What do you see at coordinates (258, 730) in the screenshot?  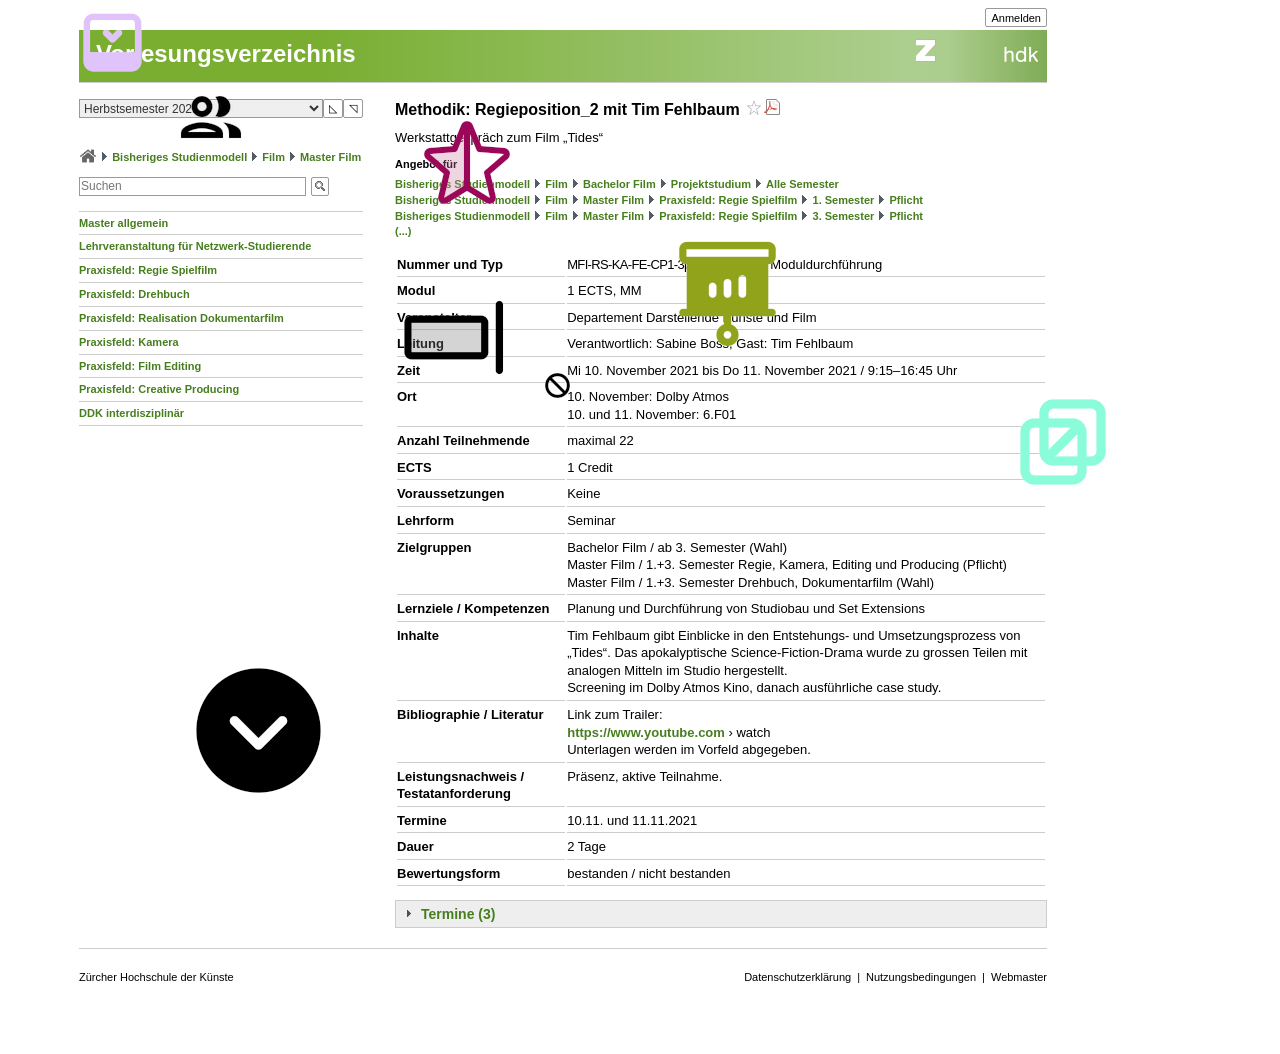 I see `expand dropdown menu or section` at bounding box center [258, 730].